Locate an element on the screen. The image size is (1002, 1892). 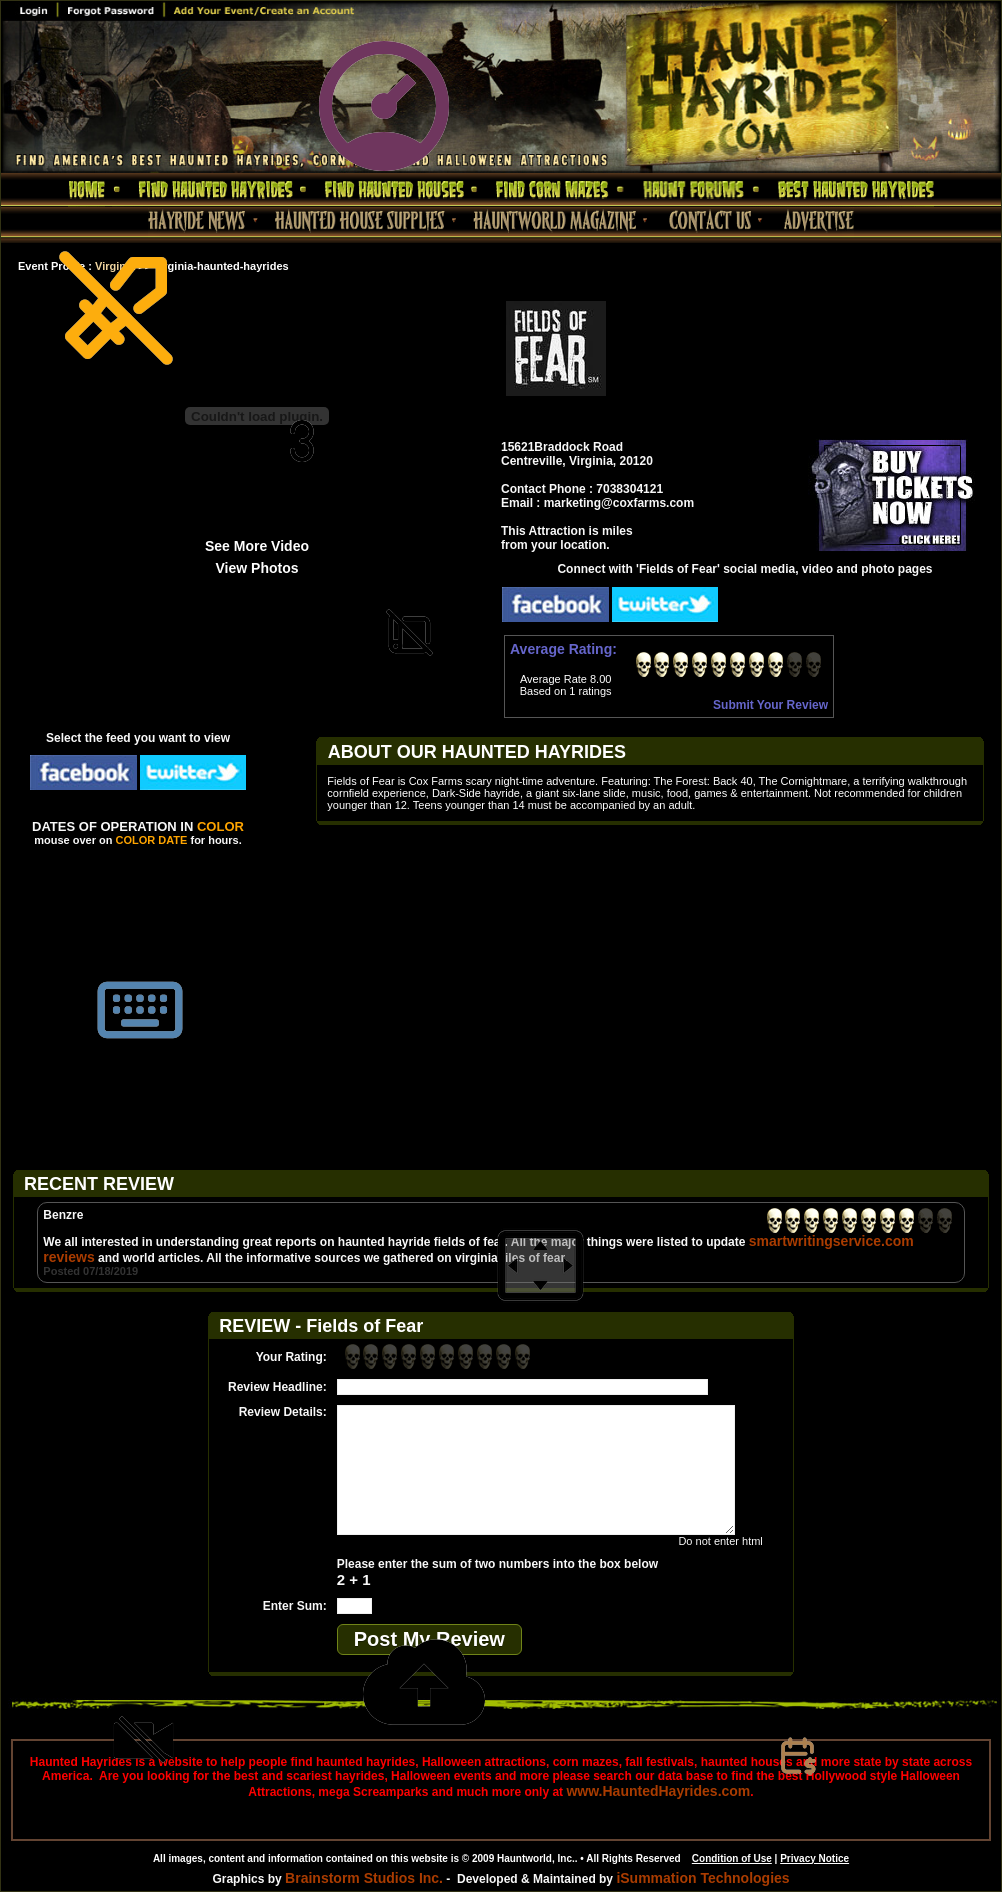
disable combat mode is located at coordinates (116, 308).